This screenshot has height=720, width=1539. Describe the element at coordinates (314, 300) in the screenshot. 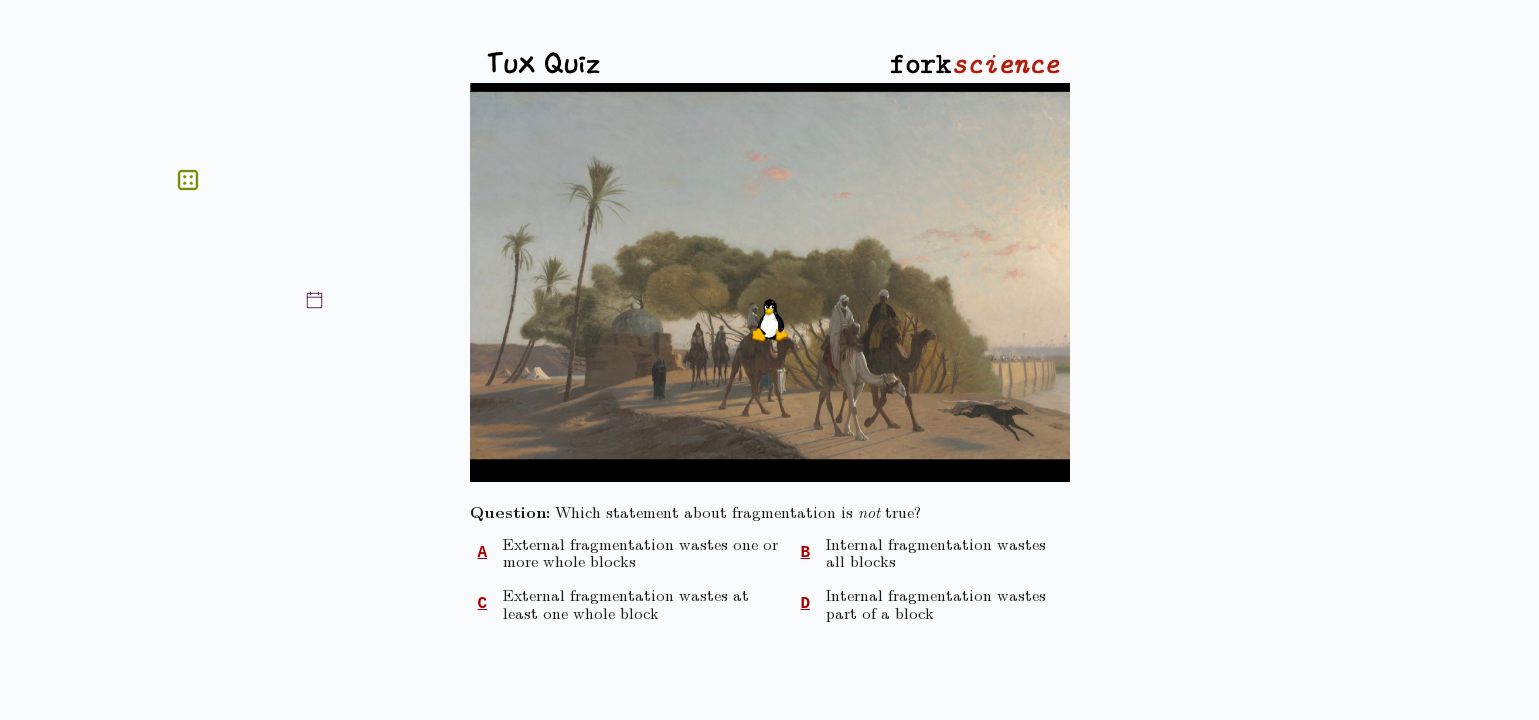

I see `view calendar` at that location.